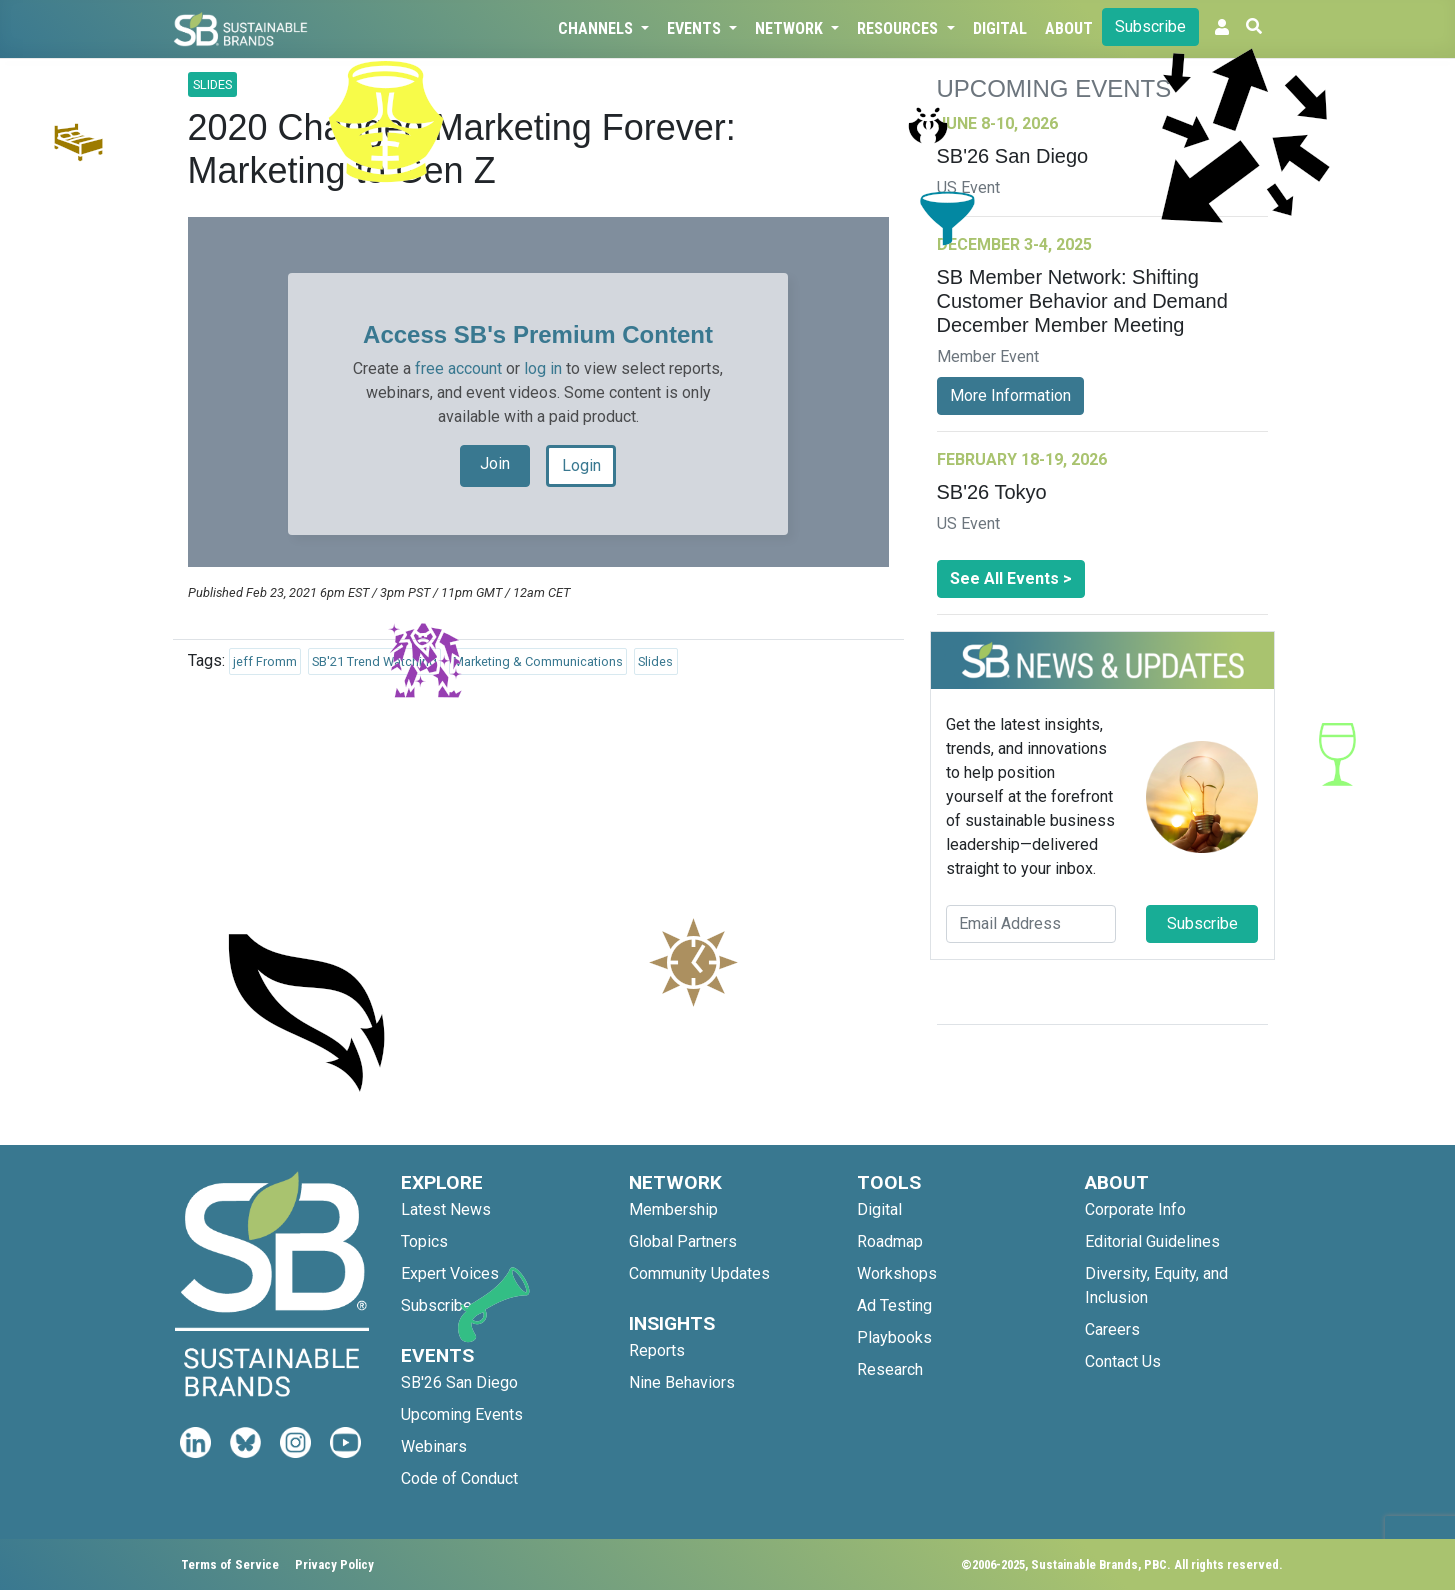 The height and width of the screenshot is (1590, 1455). I want to click on select blunderbuss weapon in game inventory, so click(494, 1305).